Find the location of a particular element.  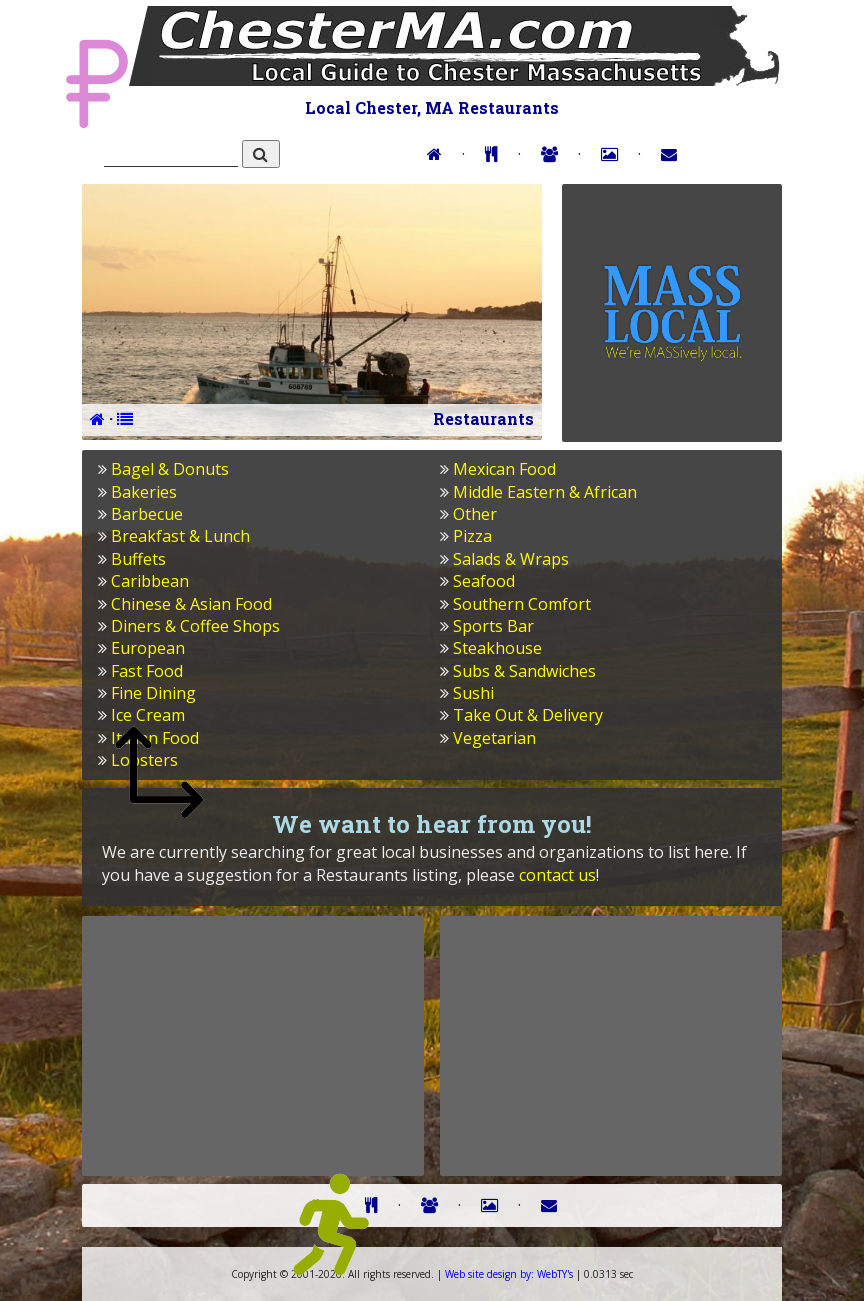

start a run or workout session is located at coordinates (334, 1226).